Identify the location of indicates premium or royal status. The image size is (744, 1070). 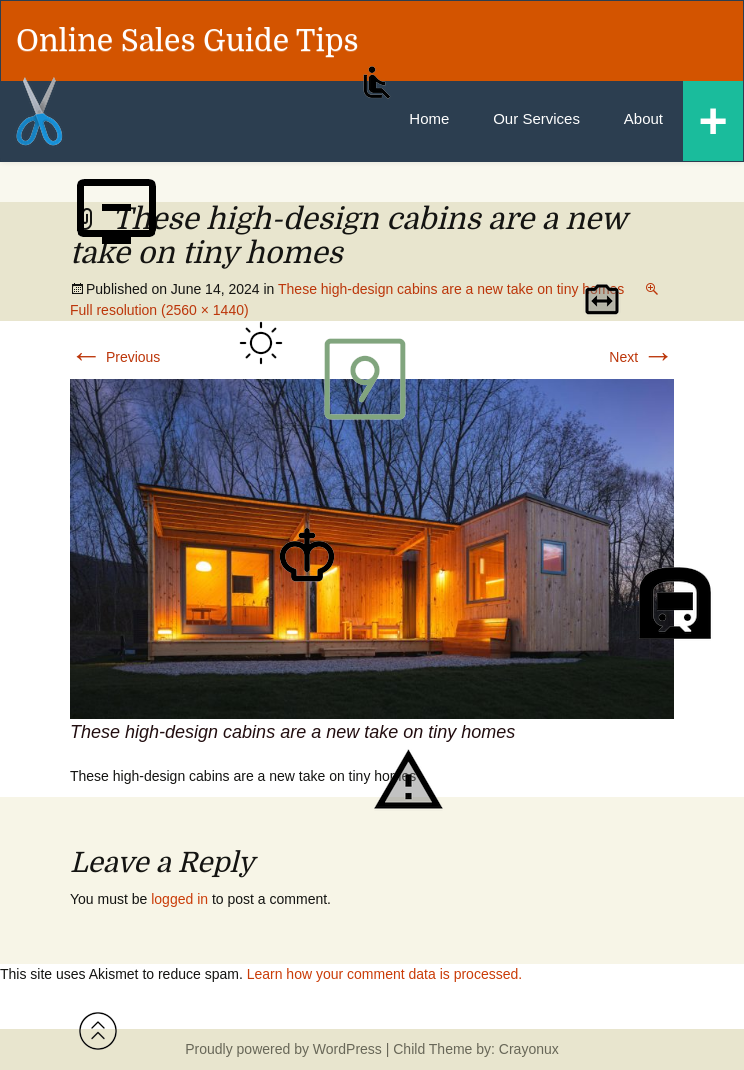
(307, 558).